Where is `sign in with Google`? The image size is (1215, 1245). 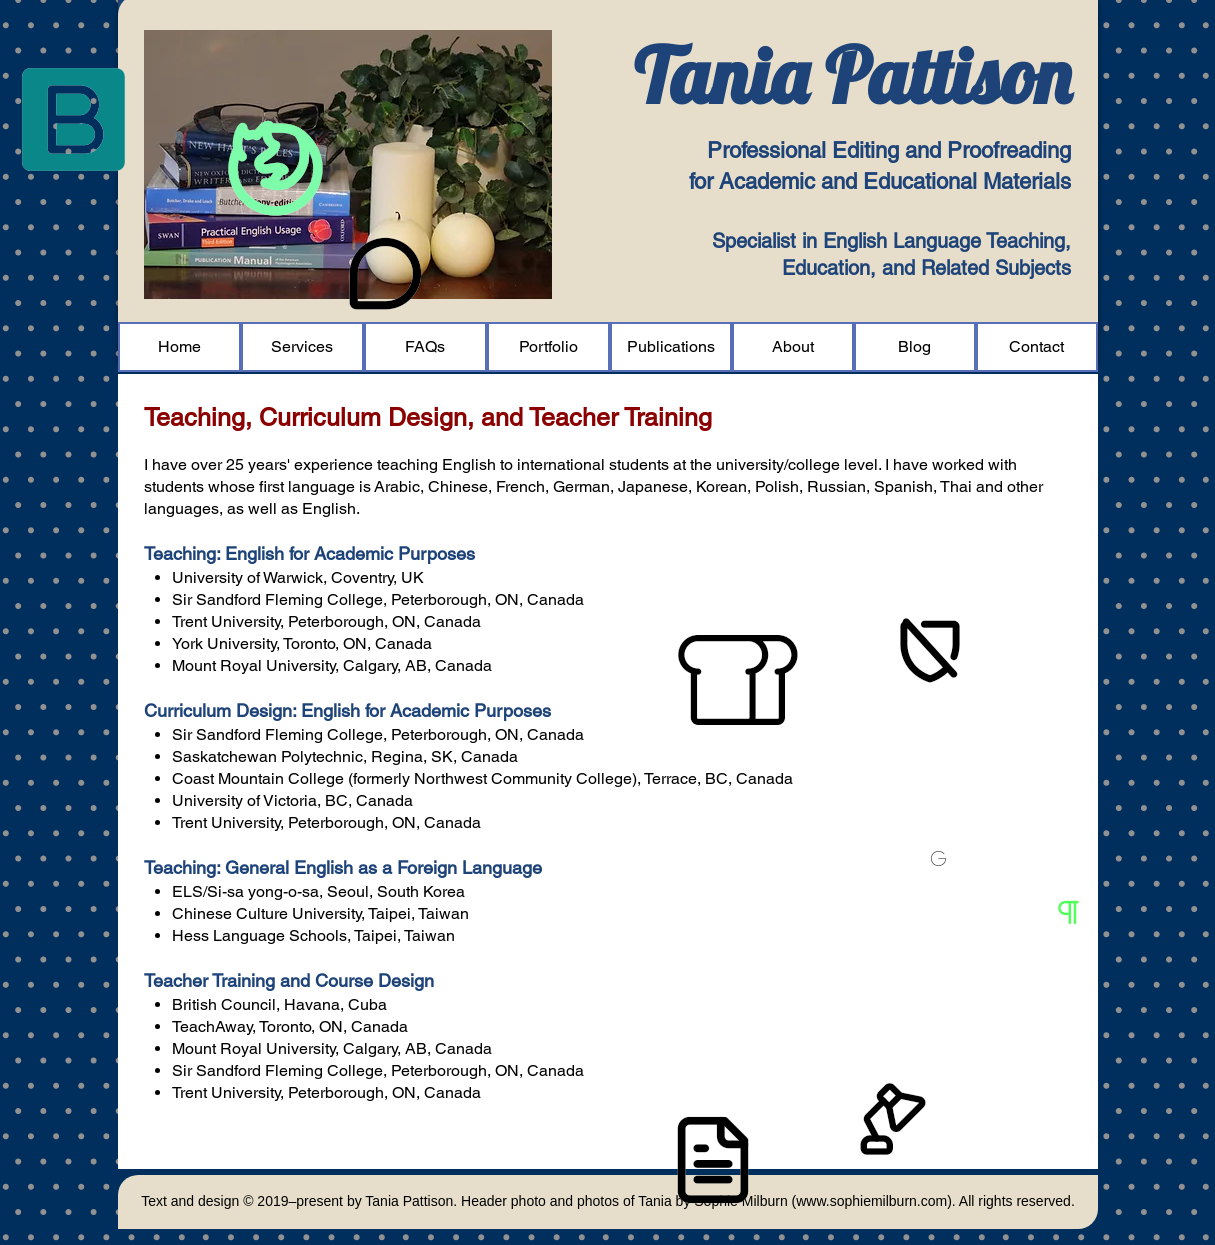 sign in with Google is located at coordinates (938, 858).